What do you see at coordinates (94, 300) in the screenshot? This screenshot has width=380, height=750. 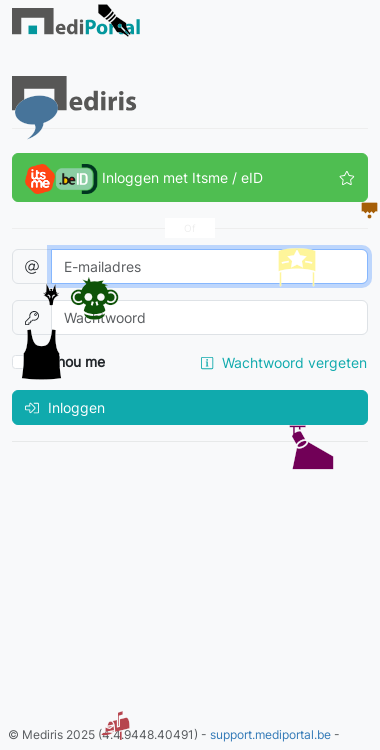 I see `monkey character or avatar selection` at bounding box center [94, 300].